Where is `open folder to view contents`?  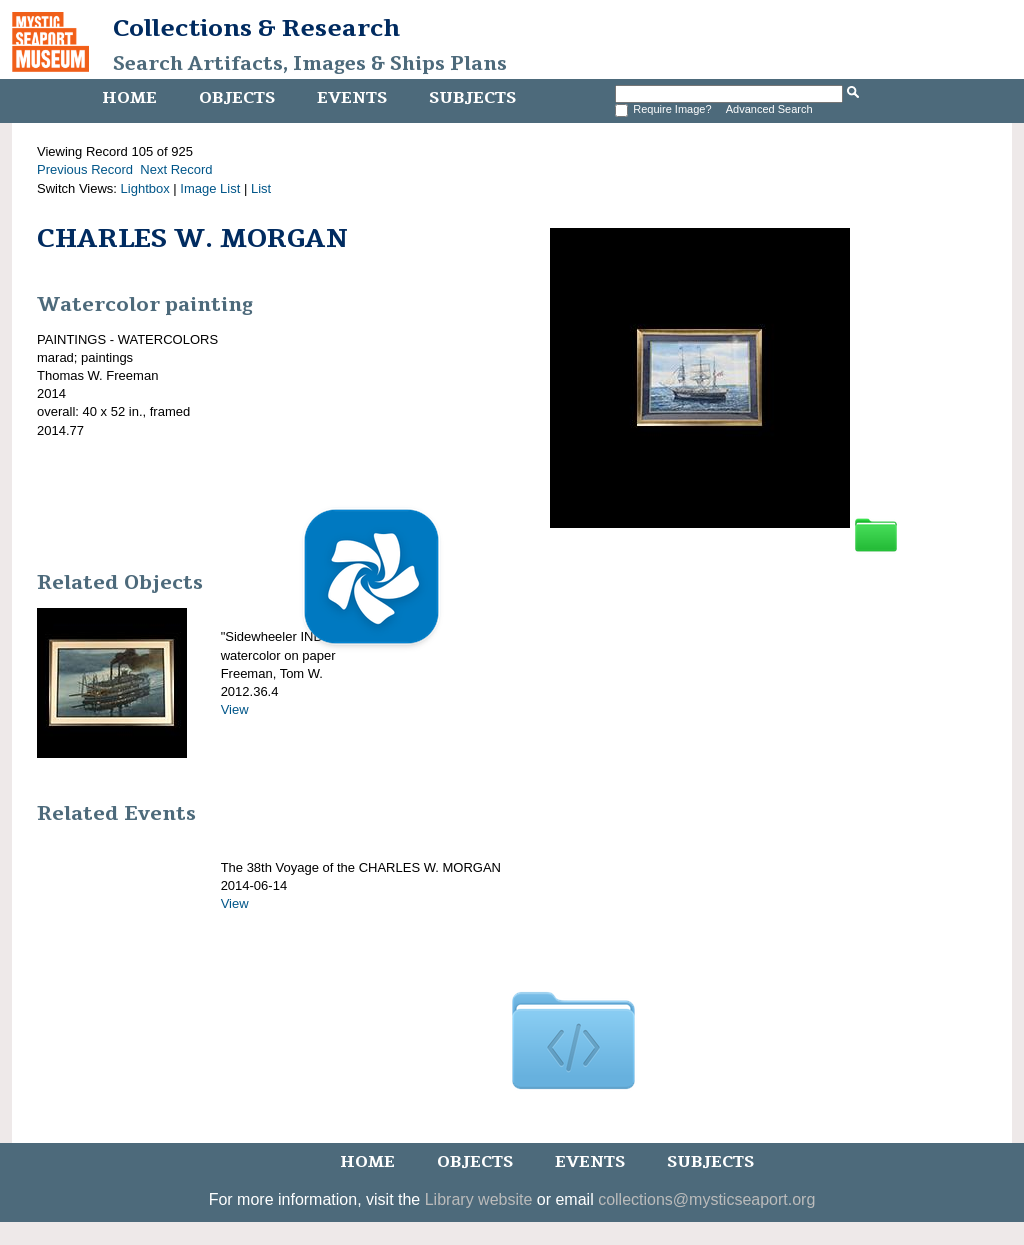
open folder to view contents is located at coordinates (876, 535).